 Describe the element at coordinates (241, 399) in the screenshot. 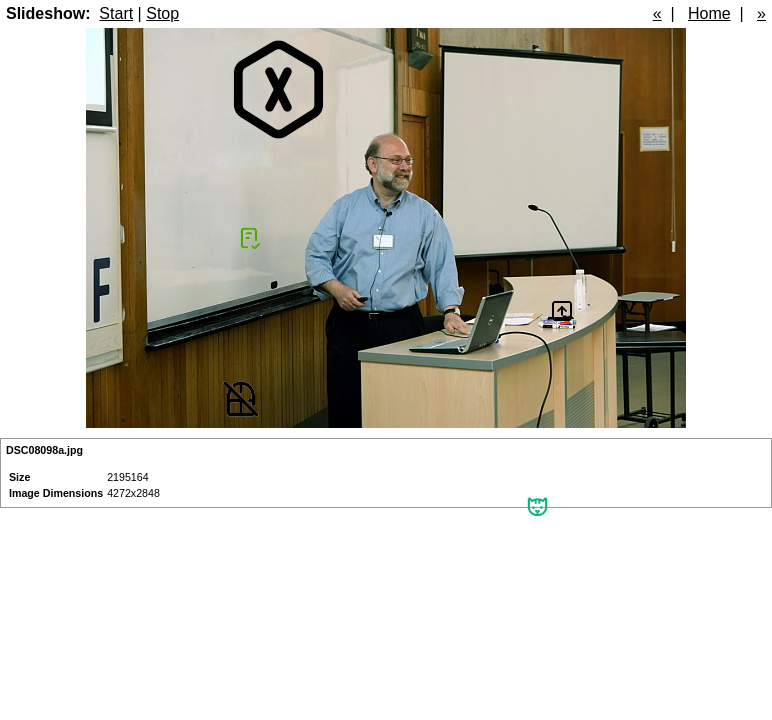

I see `window or panel is disabled` at that location.